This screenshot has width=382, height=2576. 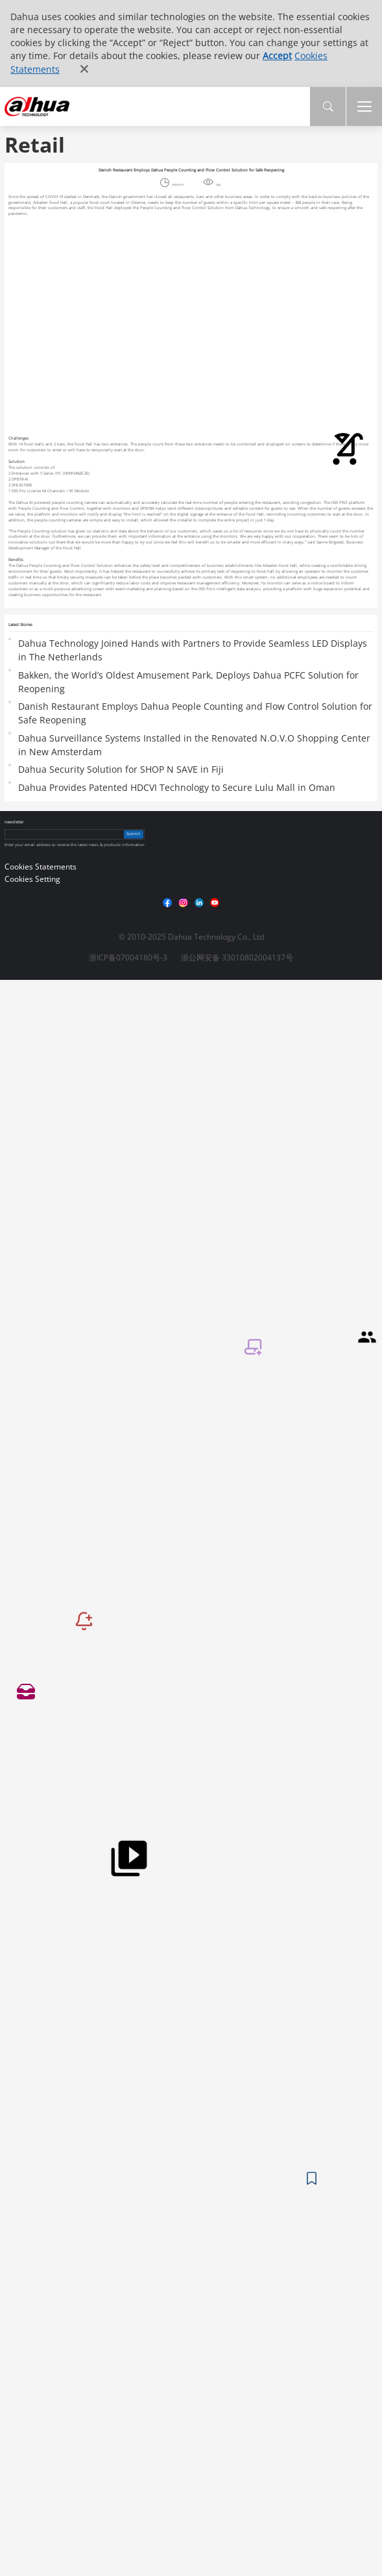 I want to click on indicates stroller-friendly or family amenities available, so click(x=346, y=448).